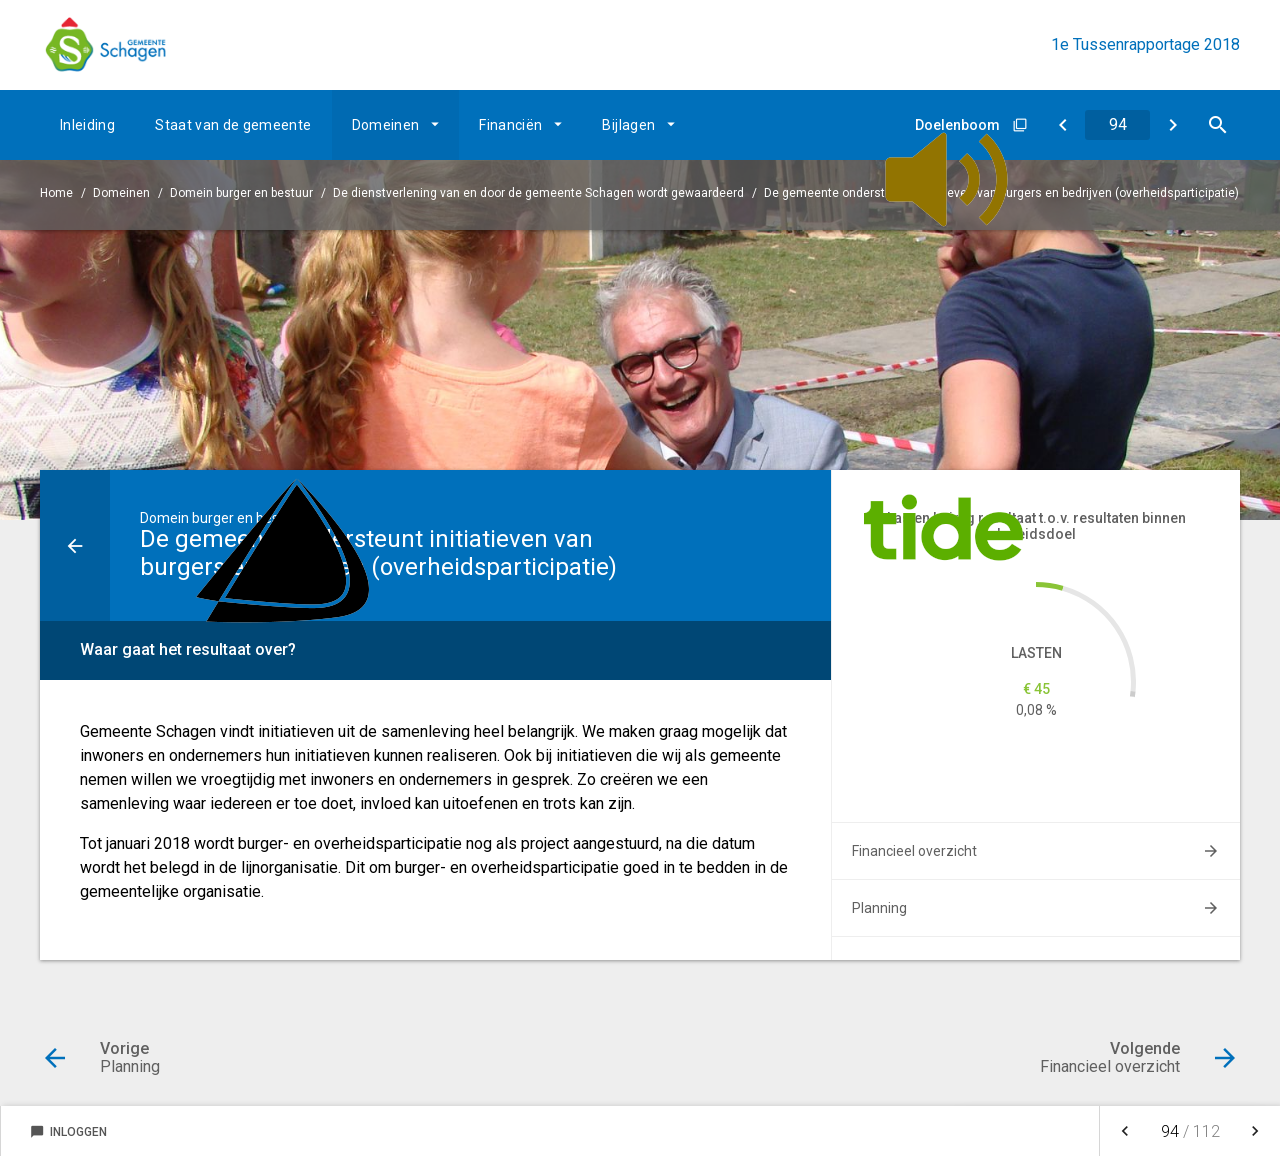 This screenshot has height=1156, width=1280. Describe the element at coordinates (946, 179) in the screenshot. I see `increase or adjust volume level` at that location.